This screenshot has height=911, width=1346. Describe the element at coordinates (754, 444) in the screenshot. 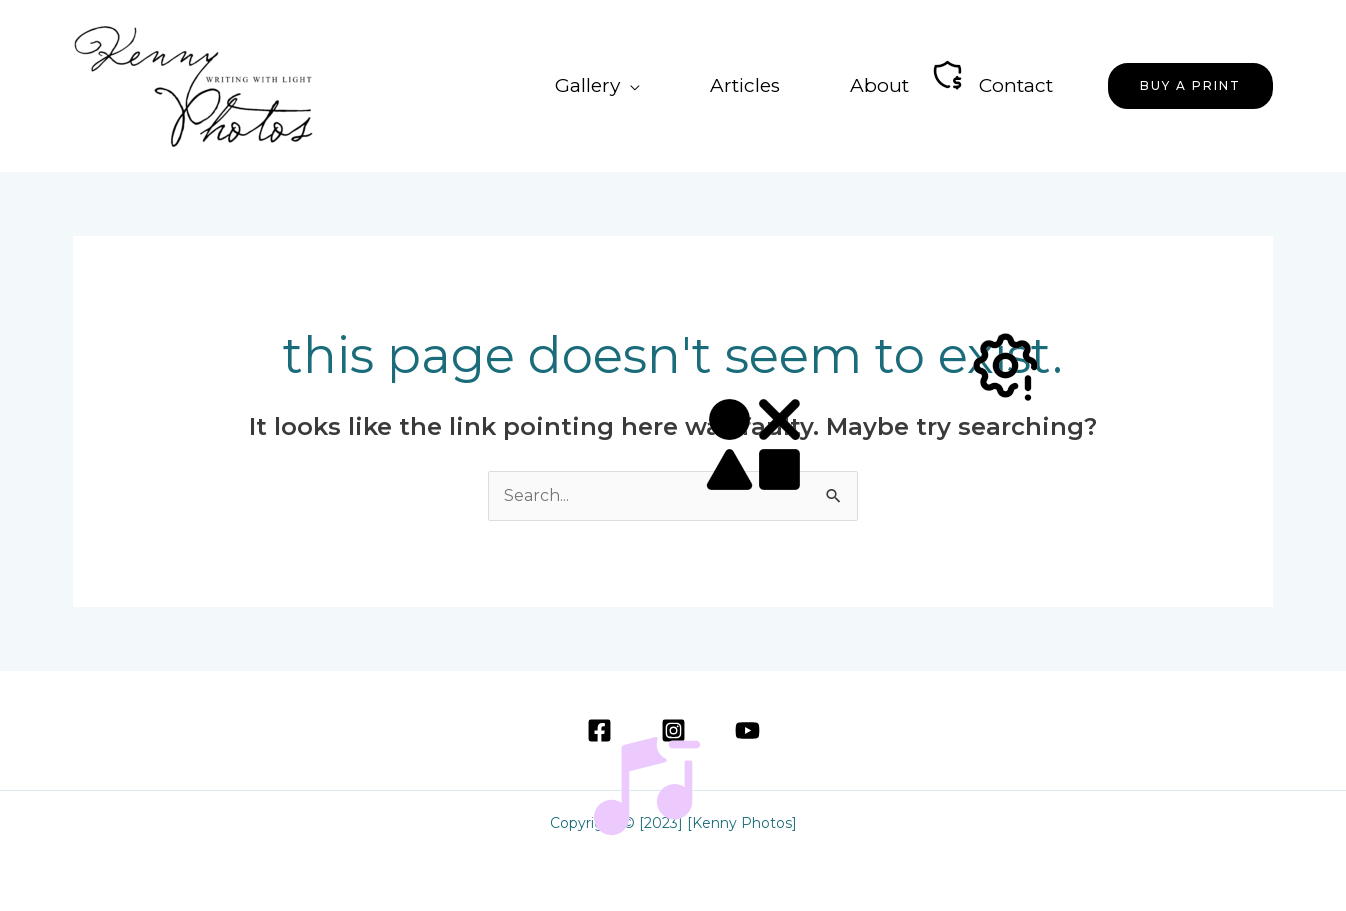

I see `access icon library or symbol collection` at that location.